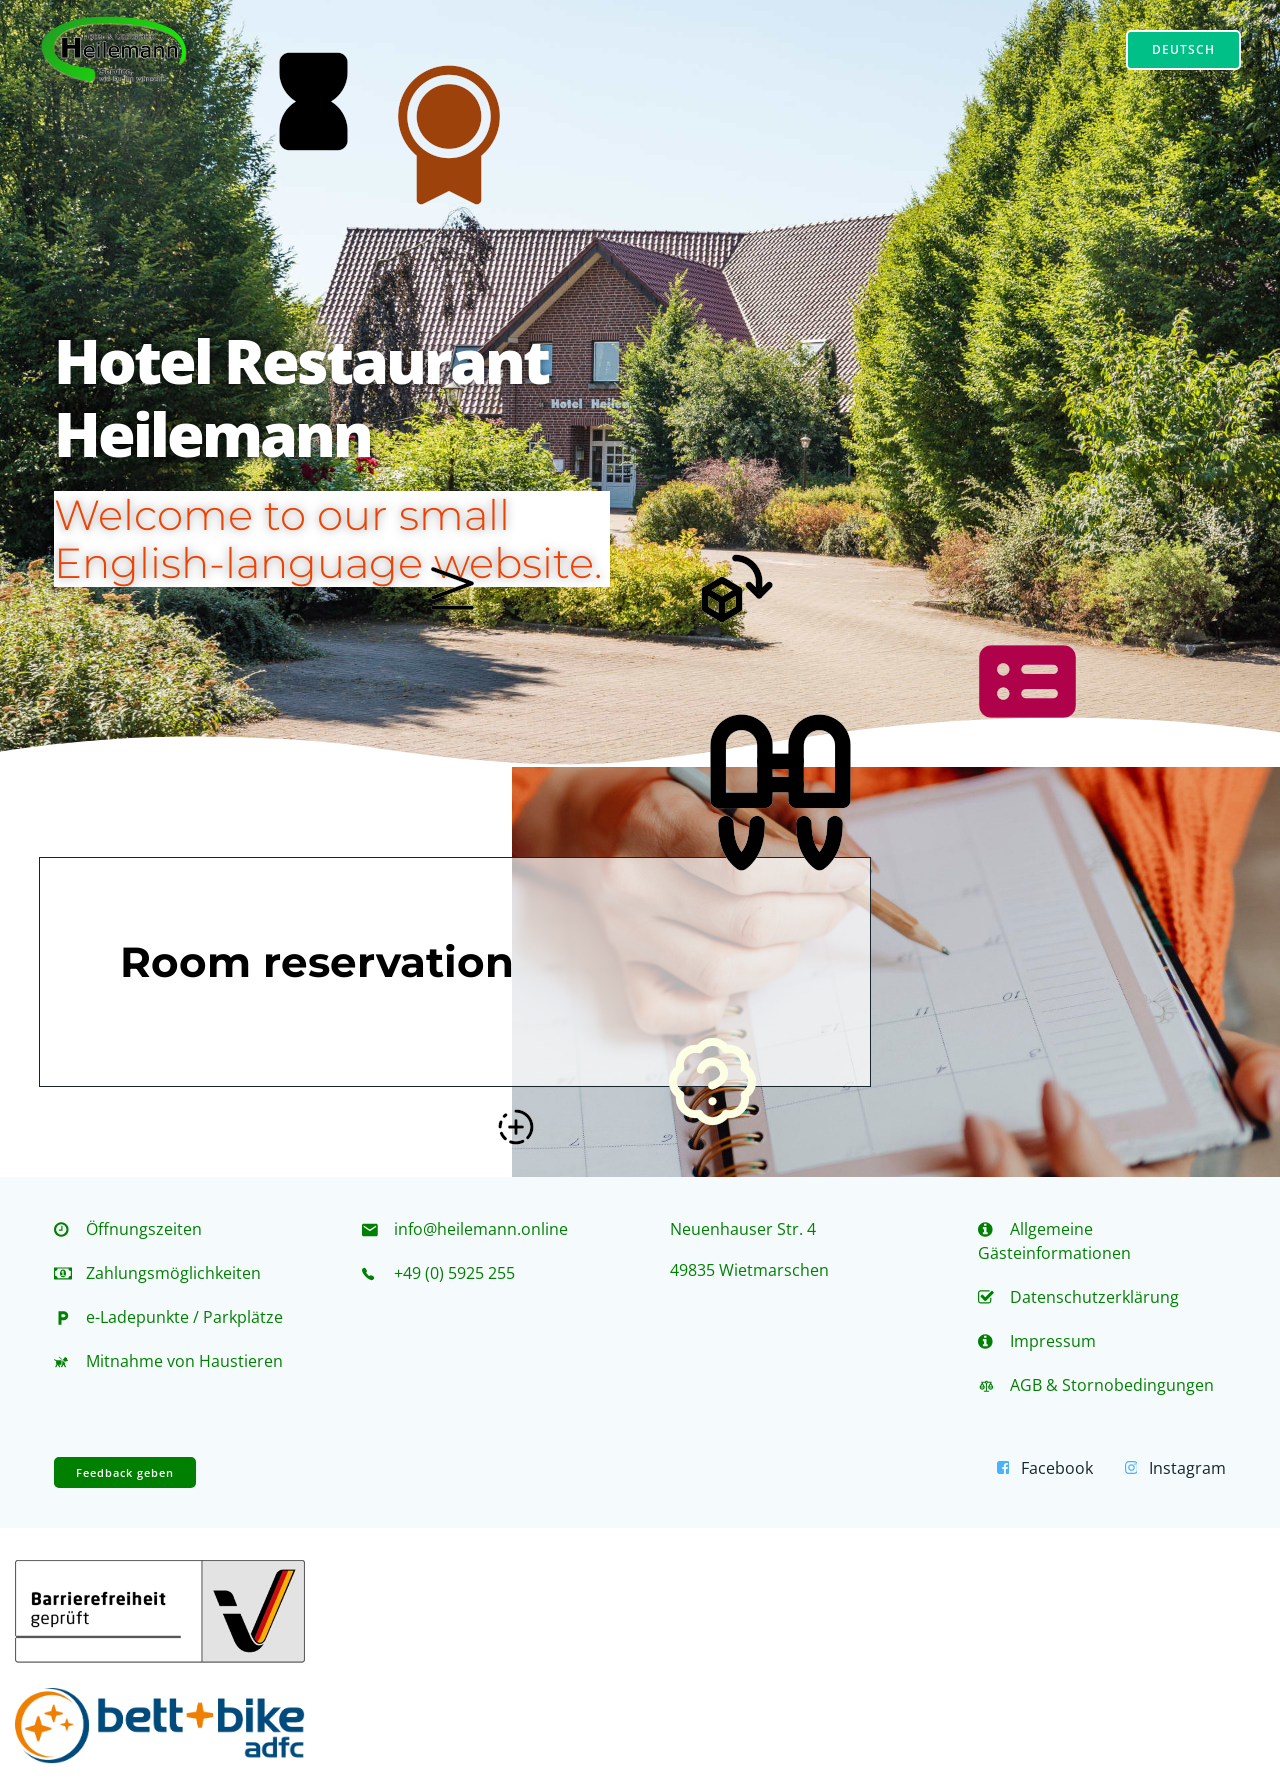 The height and width of the screenshot is (1789, 1280). What do you see at coordinates (451, 589) in the screenshot?
I see `greater than or equal to comparison operator` at bounding box center [451, 589].